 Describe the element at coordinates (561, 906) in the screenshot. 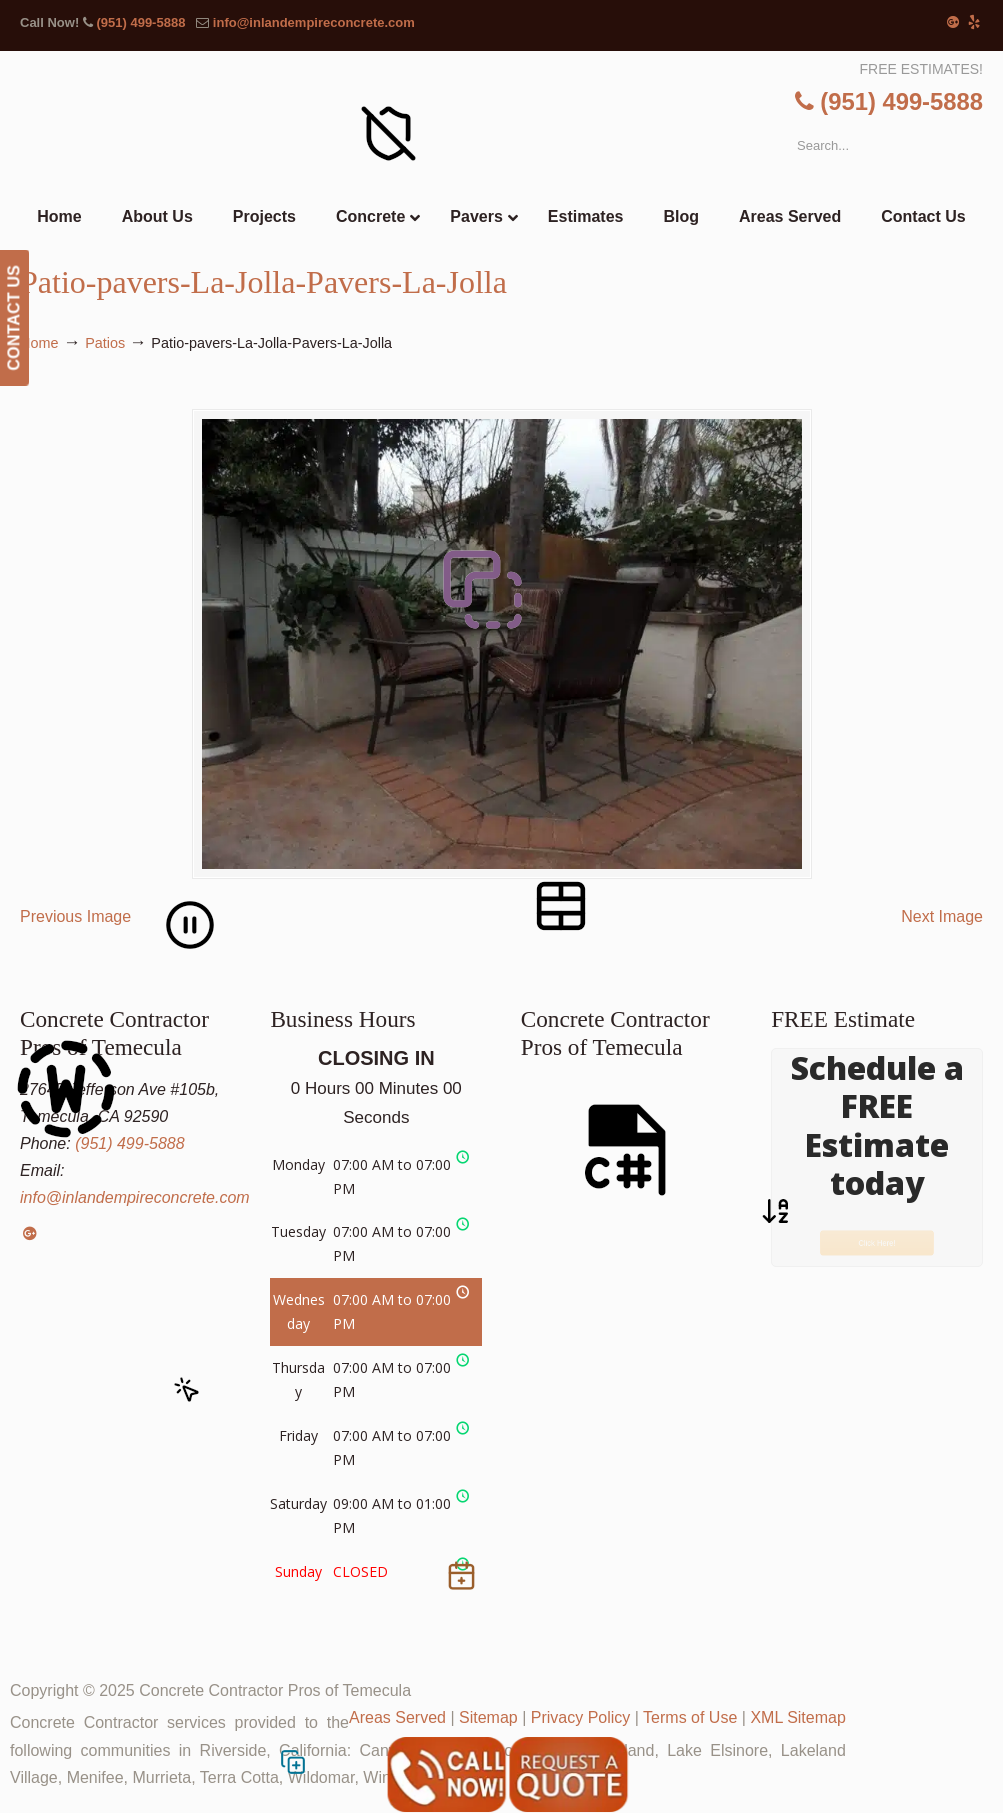

I see `merge selected table cells` at that location.